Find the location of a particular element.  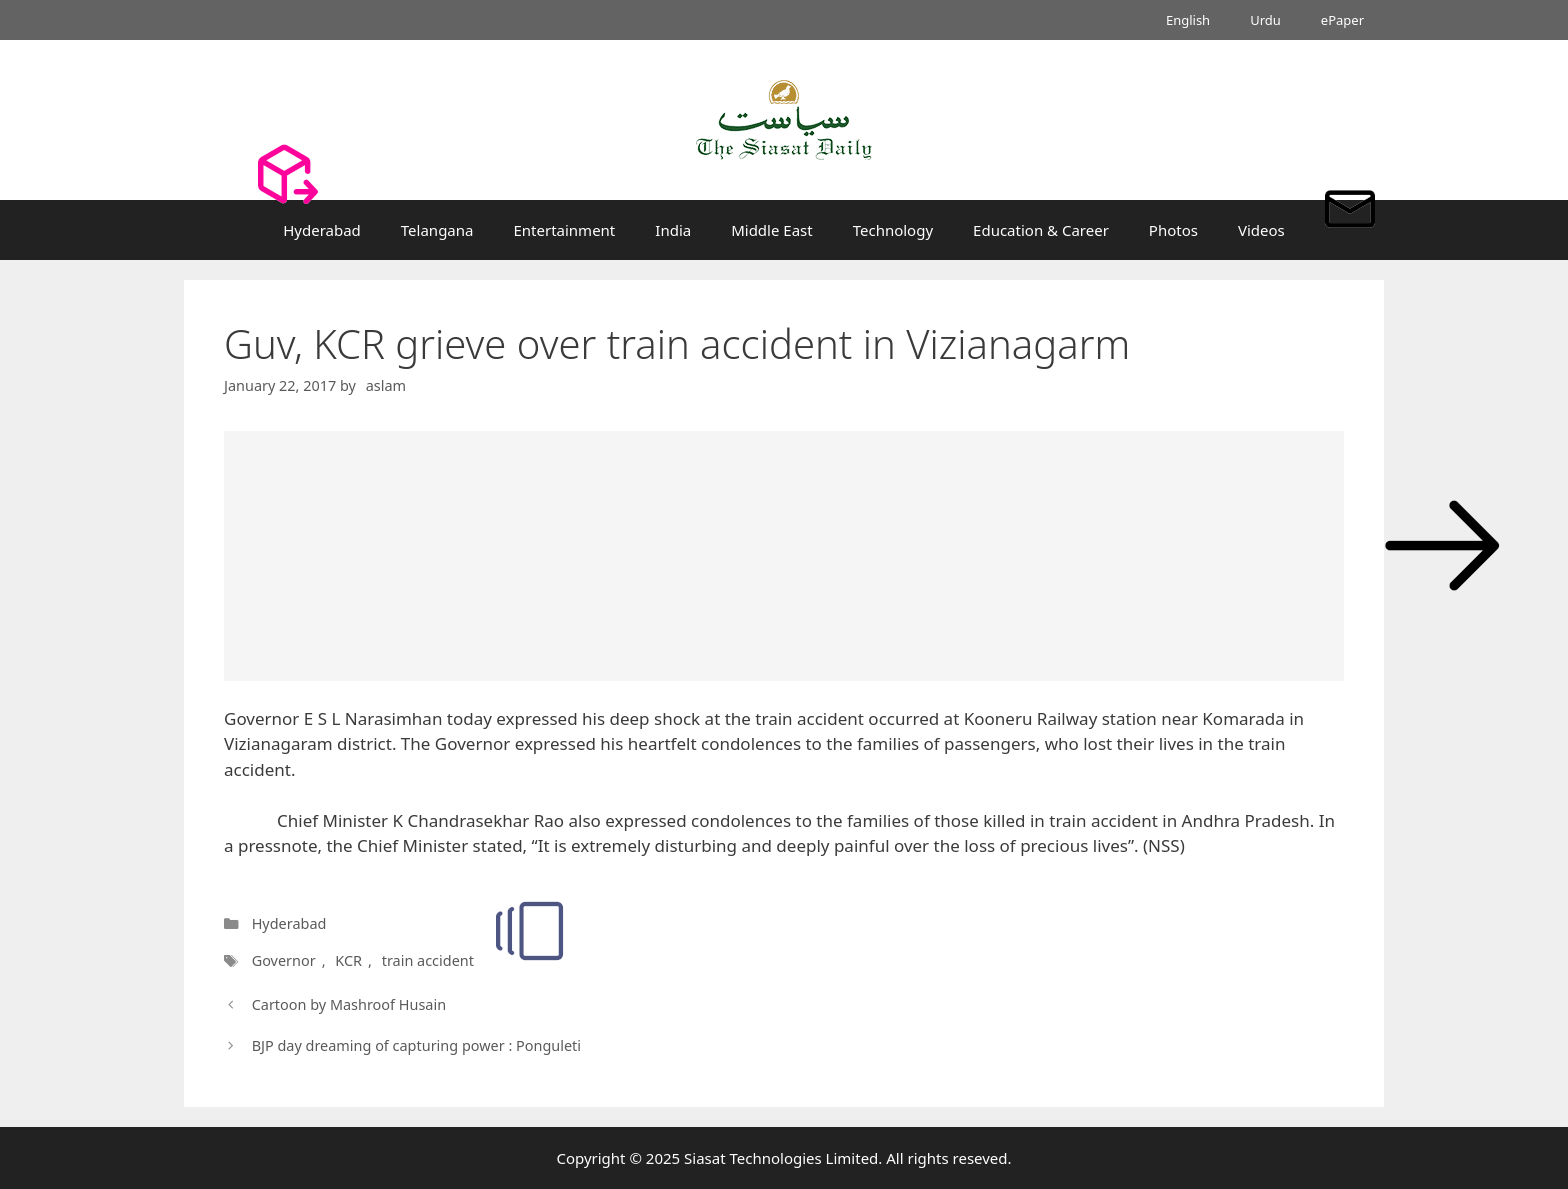

view version history is located at coordinates (531, 931).